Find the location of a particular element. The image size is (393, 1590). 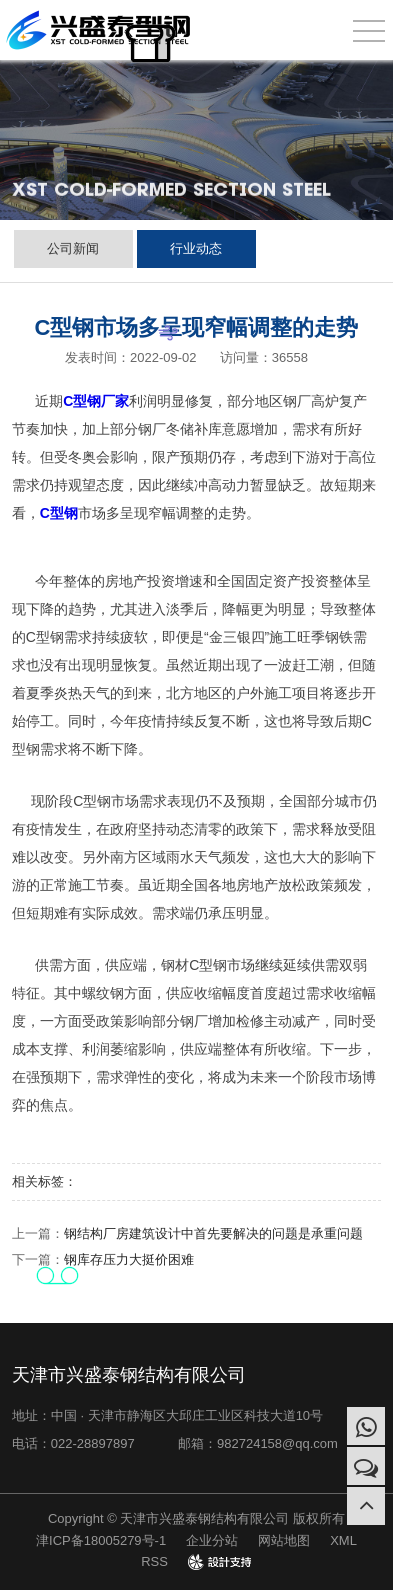

browse bakery or bread products is located at coordinates (151, 43).